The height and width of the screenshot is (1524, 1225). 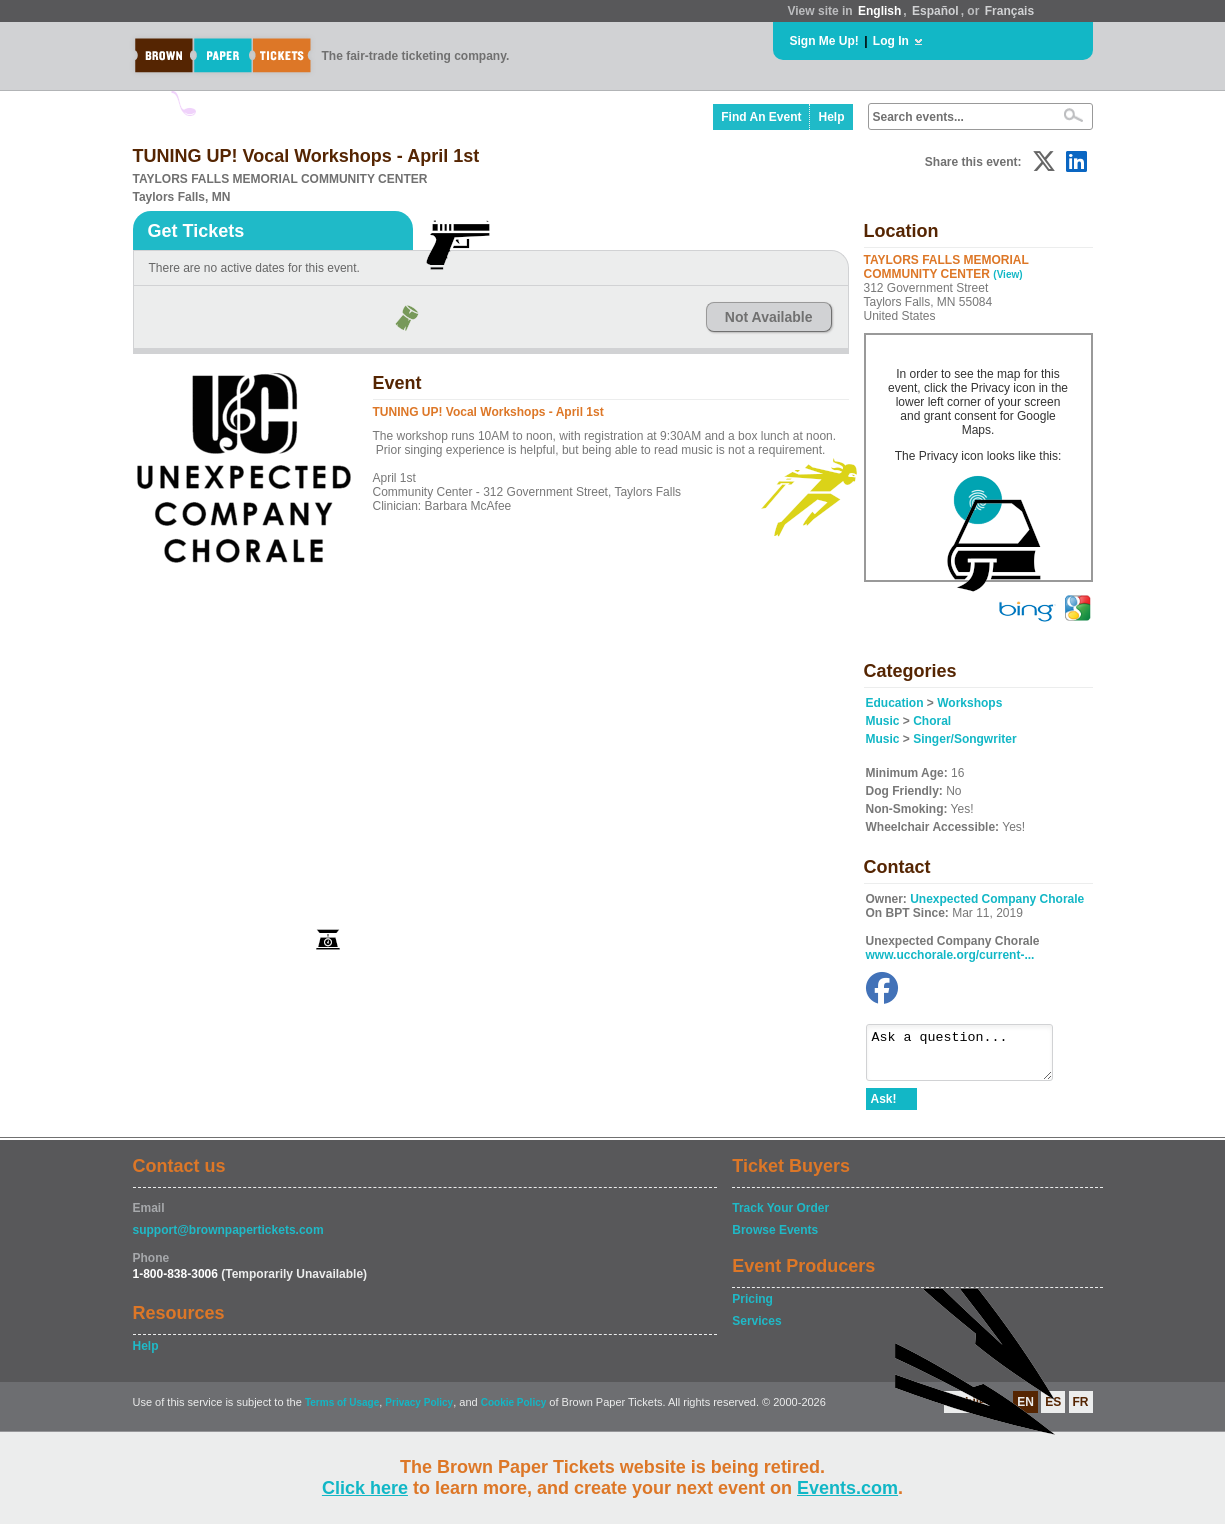 I want to click on select ladle tool in cooking game, so click(x=183, y=103).